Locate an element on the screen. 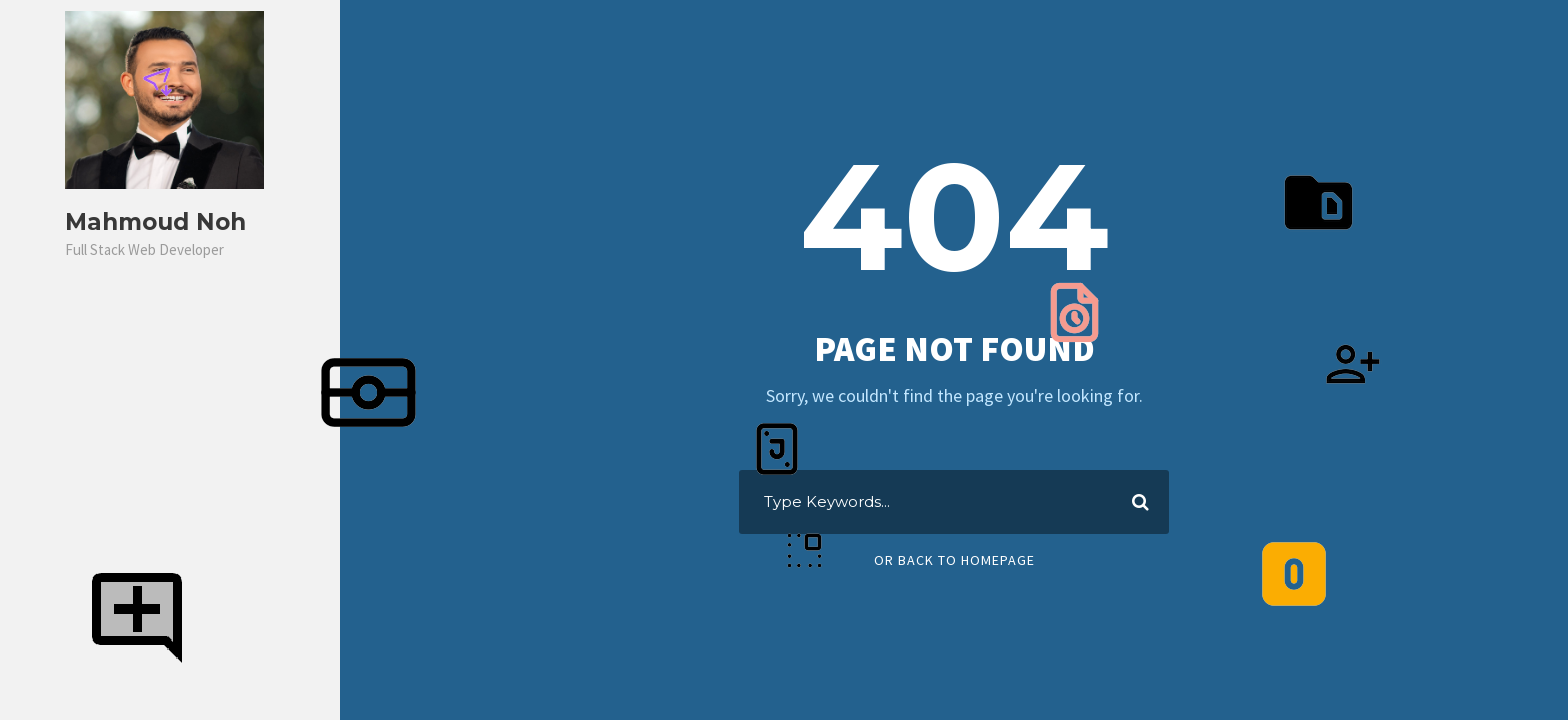 The width and height of the screenshot is (1568, 720). align element to top-right corner is located at coordinates (804, 550).